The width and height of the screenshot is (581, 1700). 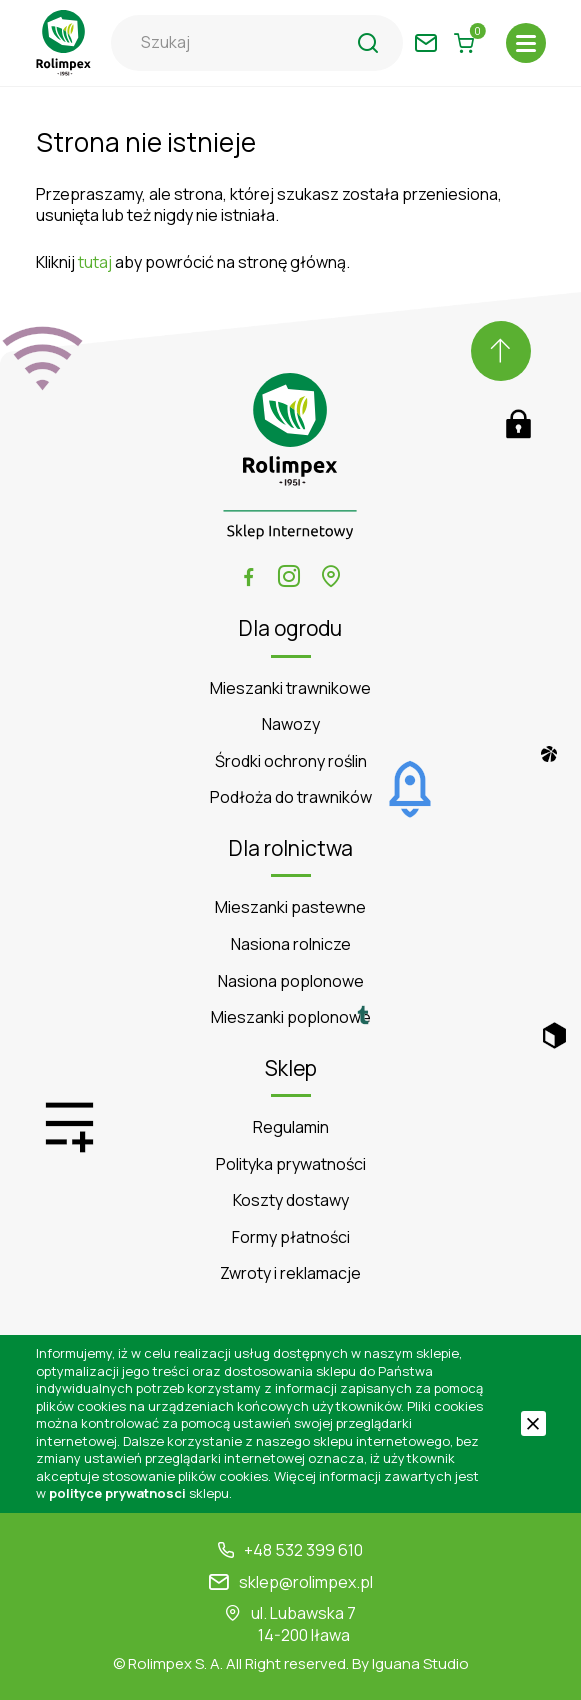 I want to click on indicates wireless network connection status, so click(x=42, y=358).